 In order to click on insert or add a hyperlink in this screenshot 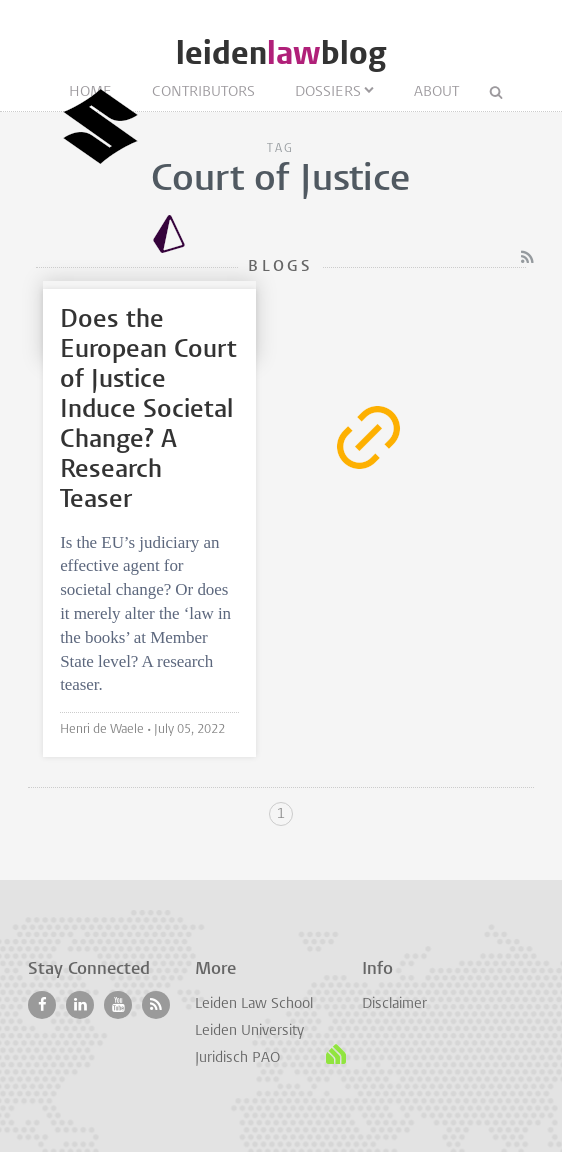, I will do `click(368, 437)`.